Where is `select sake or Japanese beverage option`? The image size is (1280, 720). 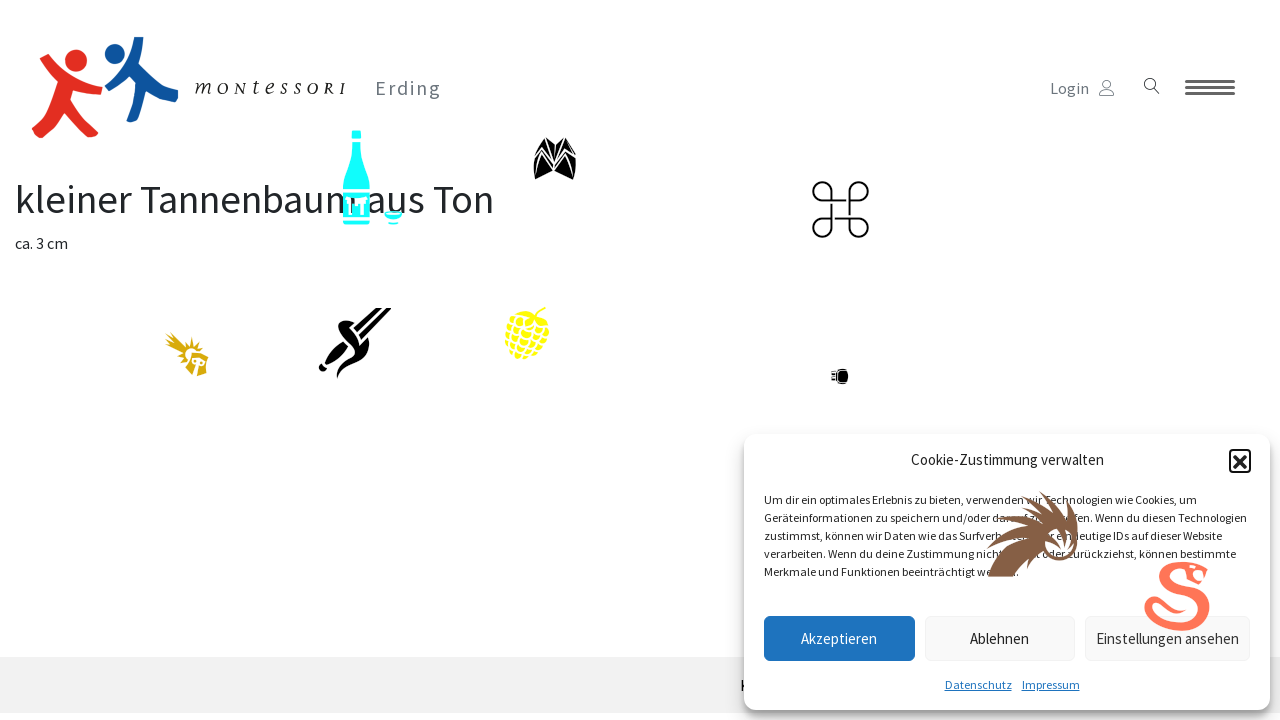 select sake or Japanese beverage option is located at coordinates (372, 177).